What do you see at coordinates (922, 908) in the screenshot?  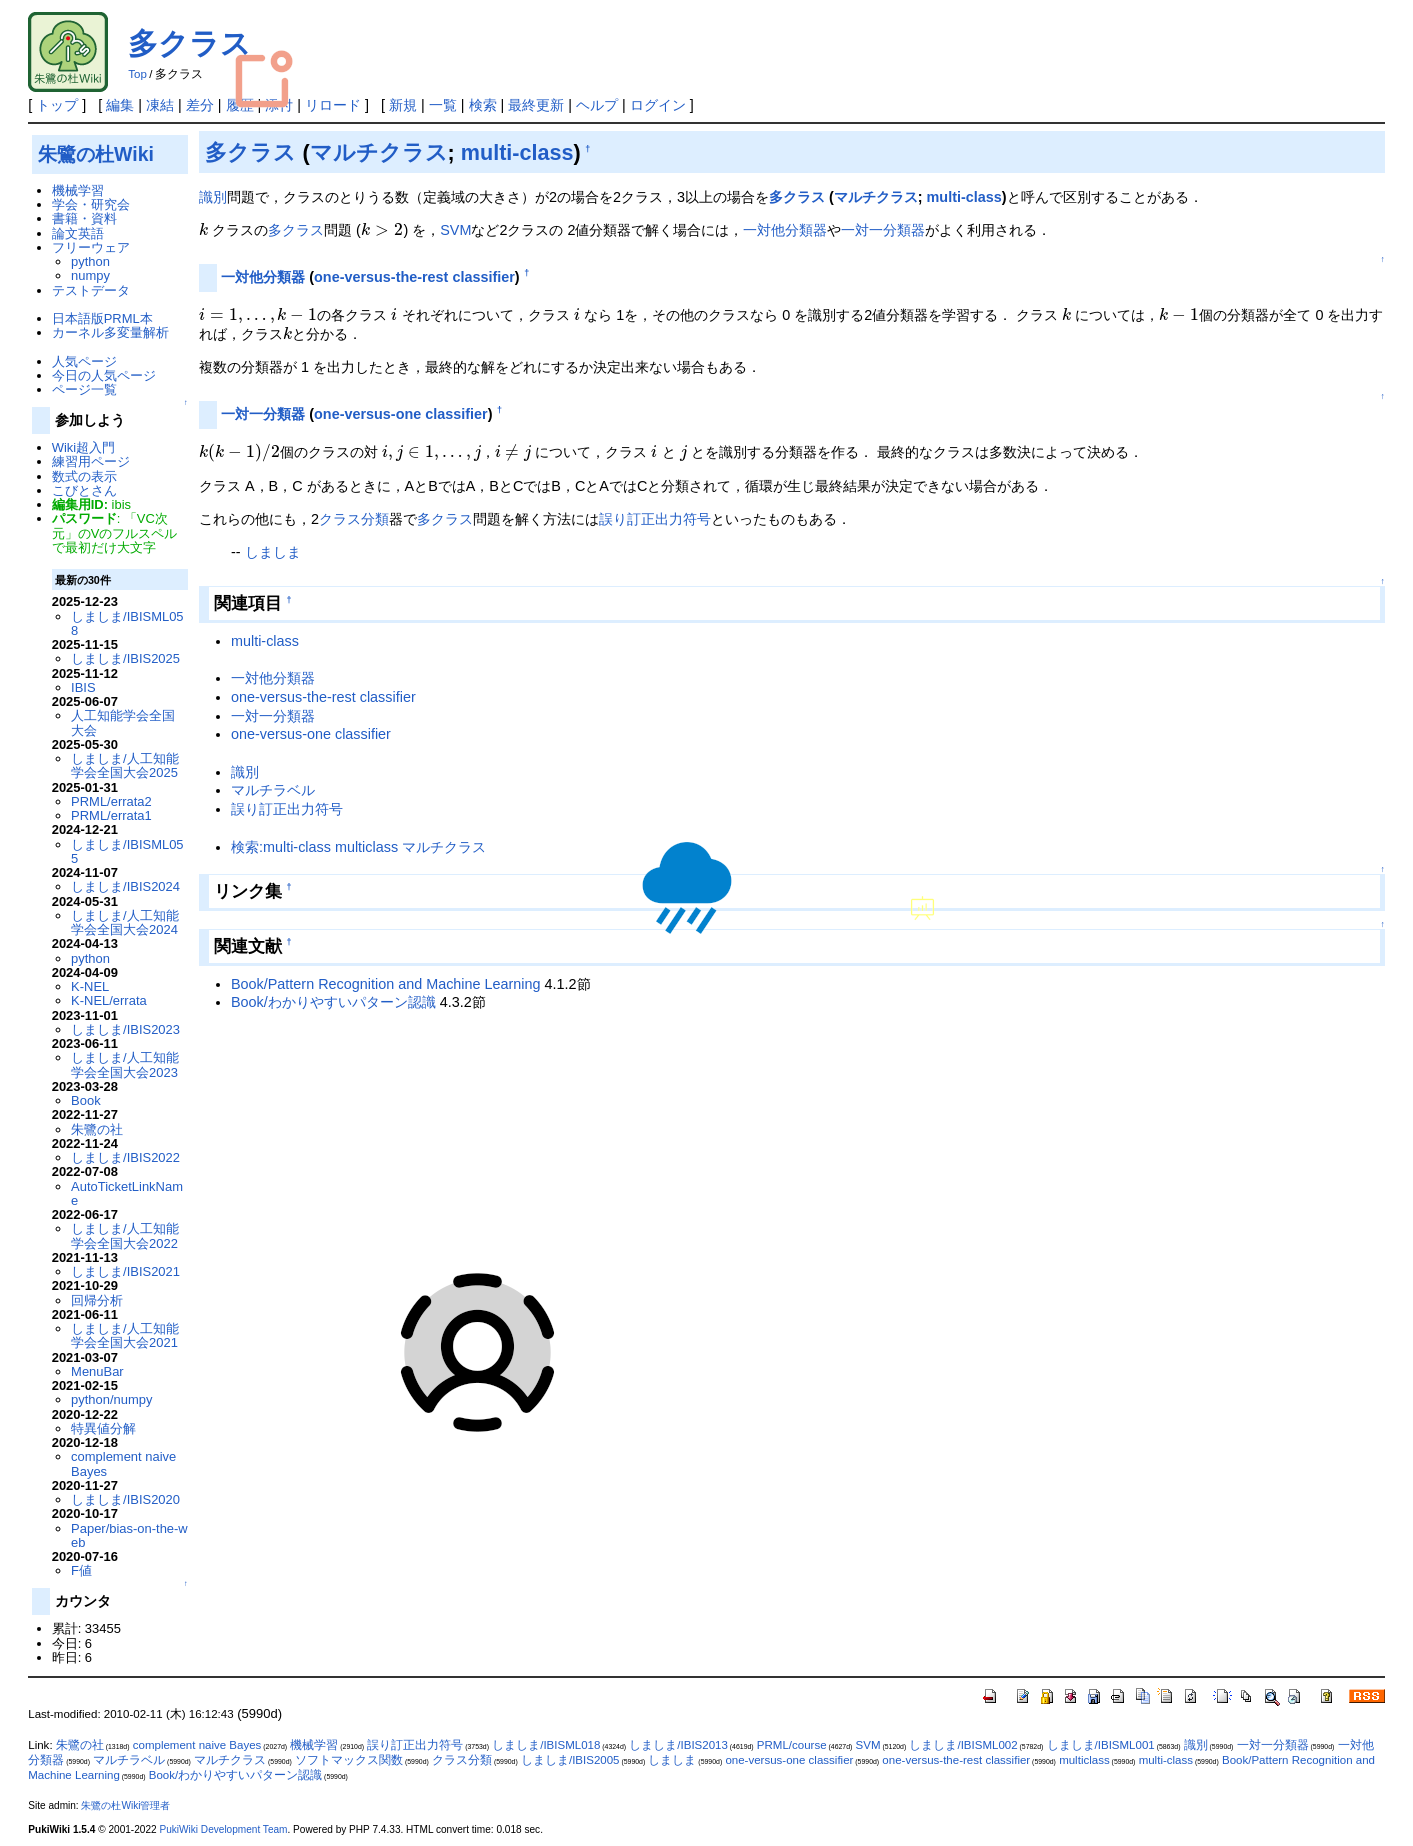 I see `view presentation with chart data` at bounding box center [922, 908].